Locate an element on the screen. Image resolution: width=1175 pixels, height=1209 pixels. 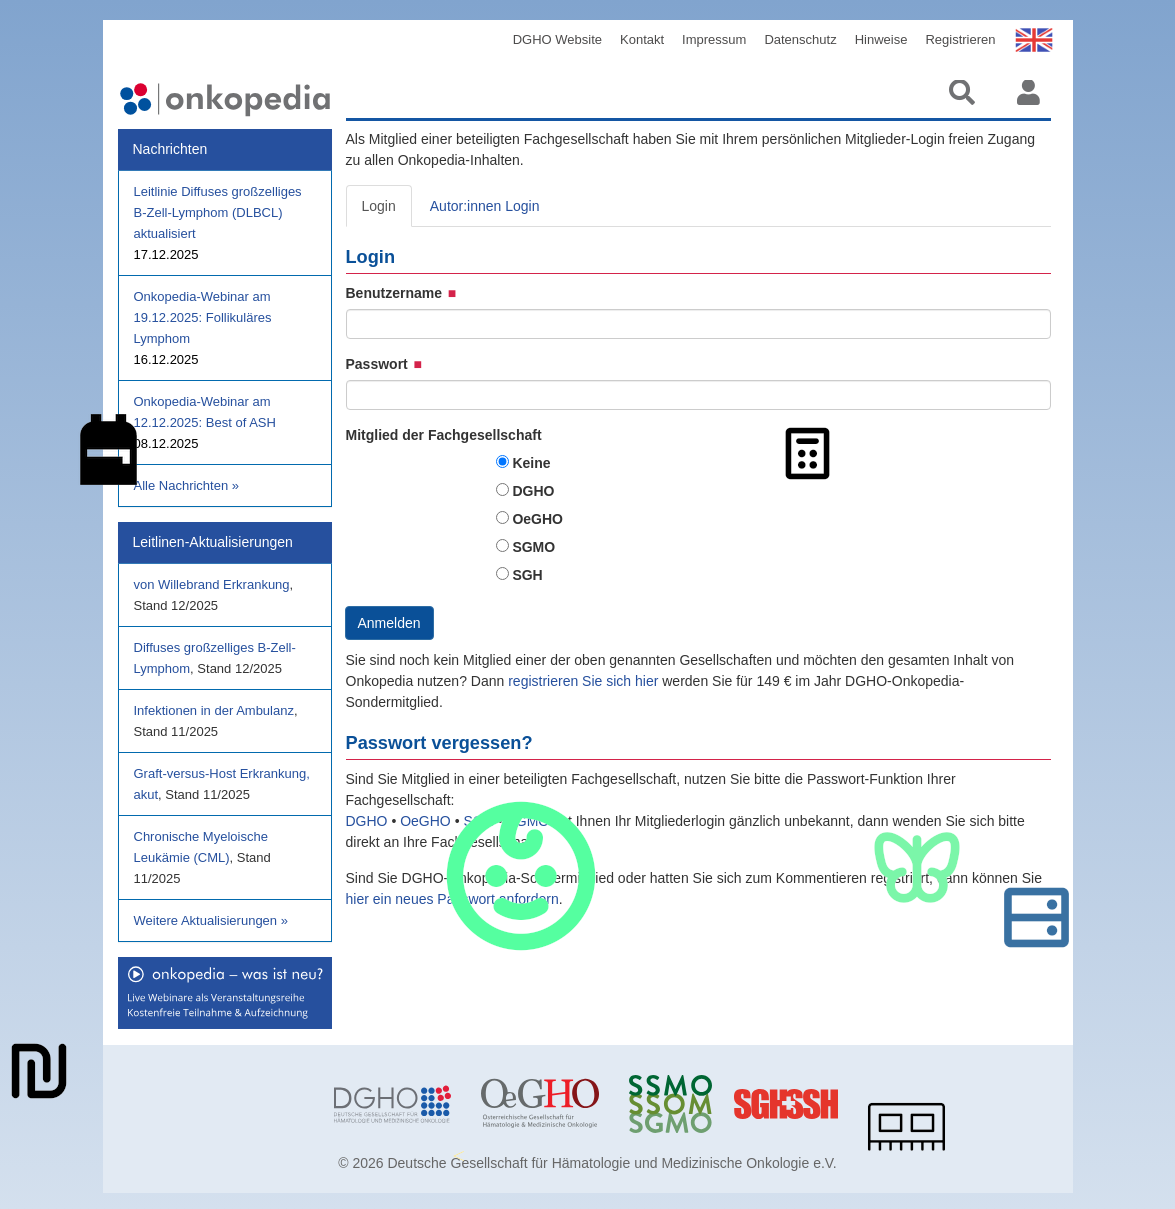
indicates a transformation or metamorphosis feature is located at coordinates (917, 866).